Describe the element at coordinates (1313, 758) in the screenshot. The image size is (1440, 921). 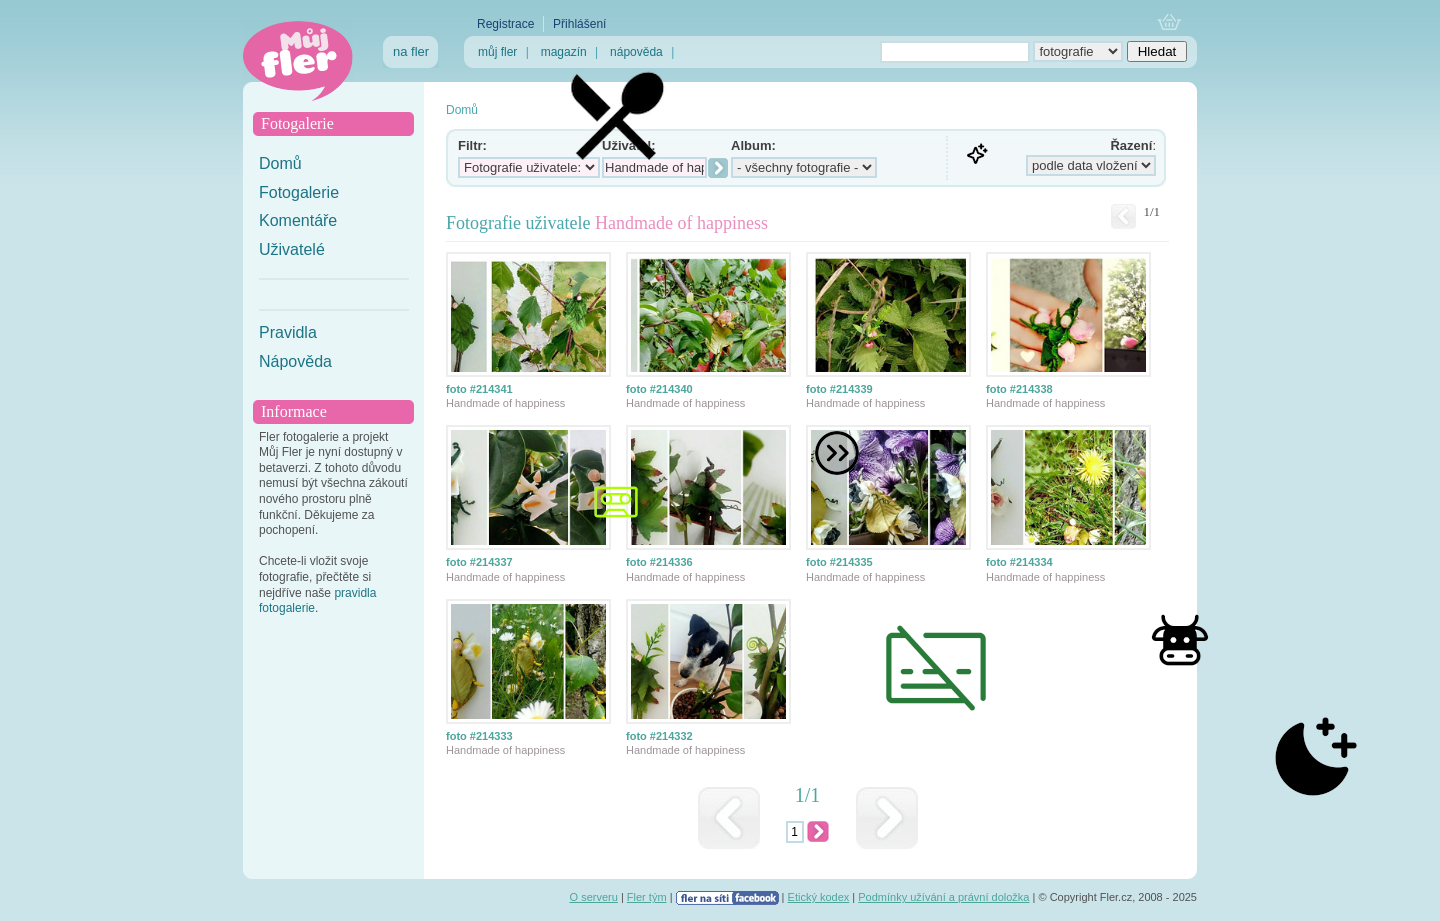
I see `toggle dark mode or night theme` at that location.